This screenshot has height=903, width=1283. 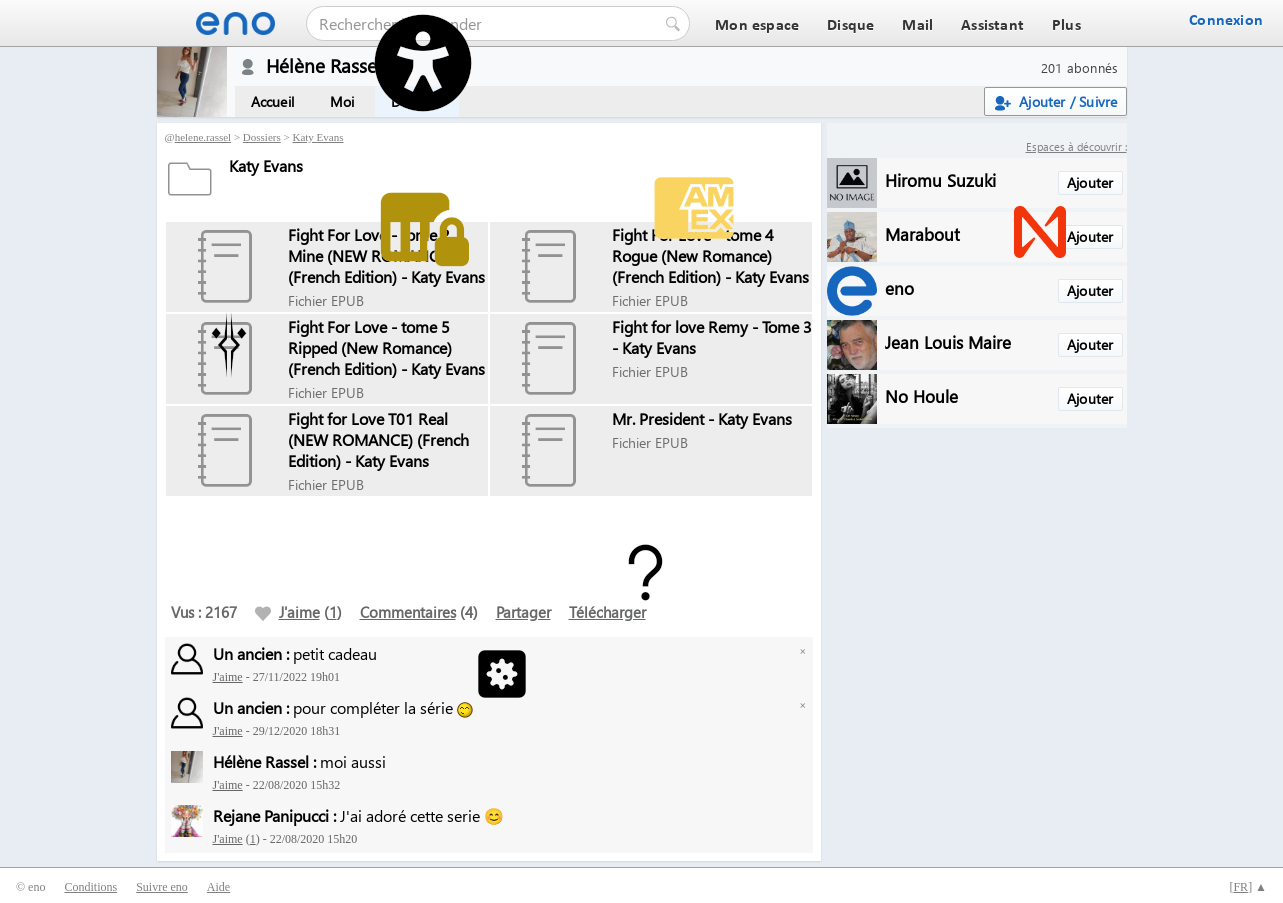 I want to click on fulcrum app logo, so click(x=229, y=345).